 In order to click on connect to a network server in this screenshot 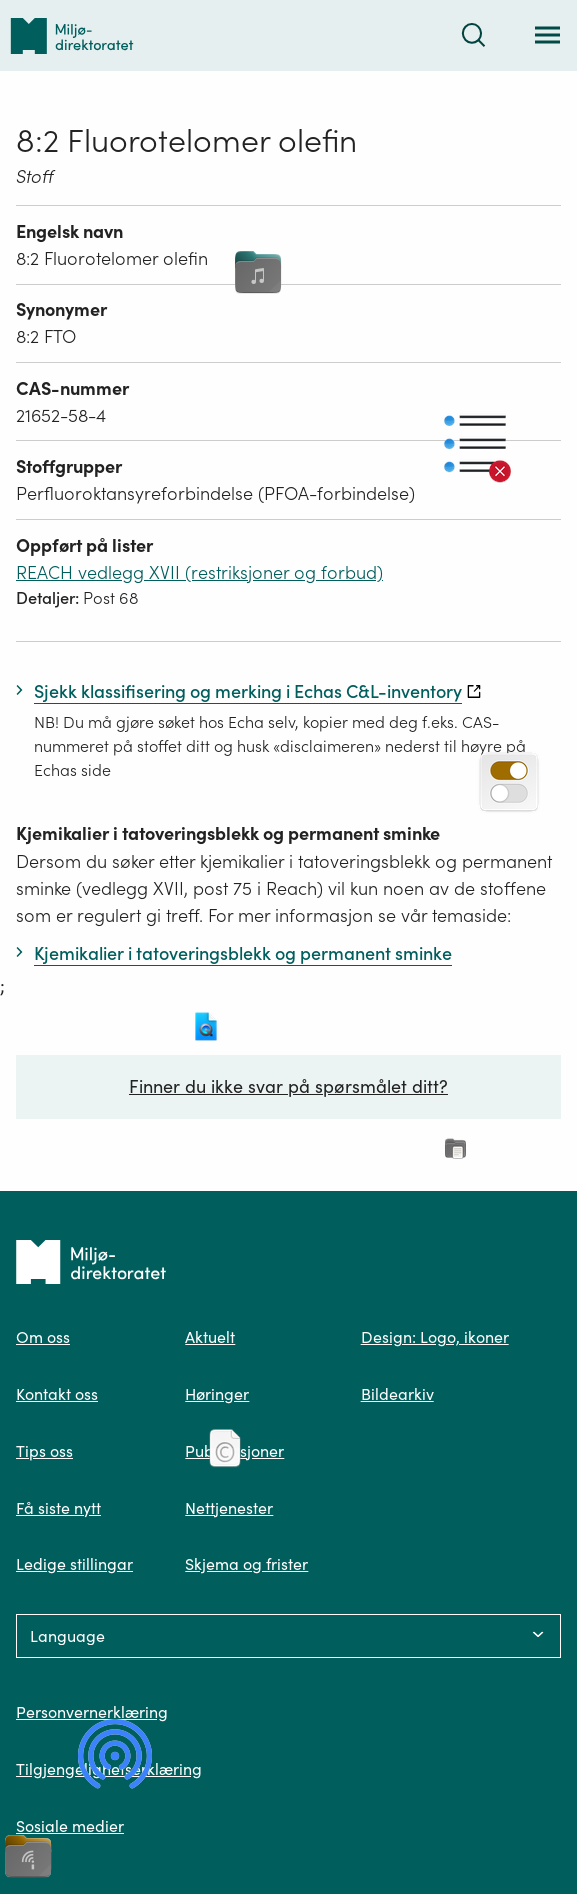, I will do `click(115, 1756)`.